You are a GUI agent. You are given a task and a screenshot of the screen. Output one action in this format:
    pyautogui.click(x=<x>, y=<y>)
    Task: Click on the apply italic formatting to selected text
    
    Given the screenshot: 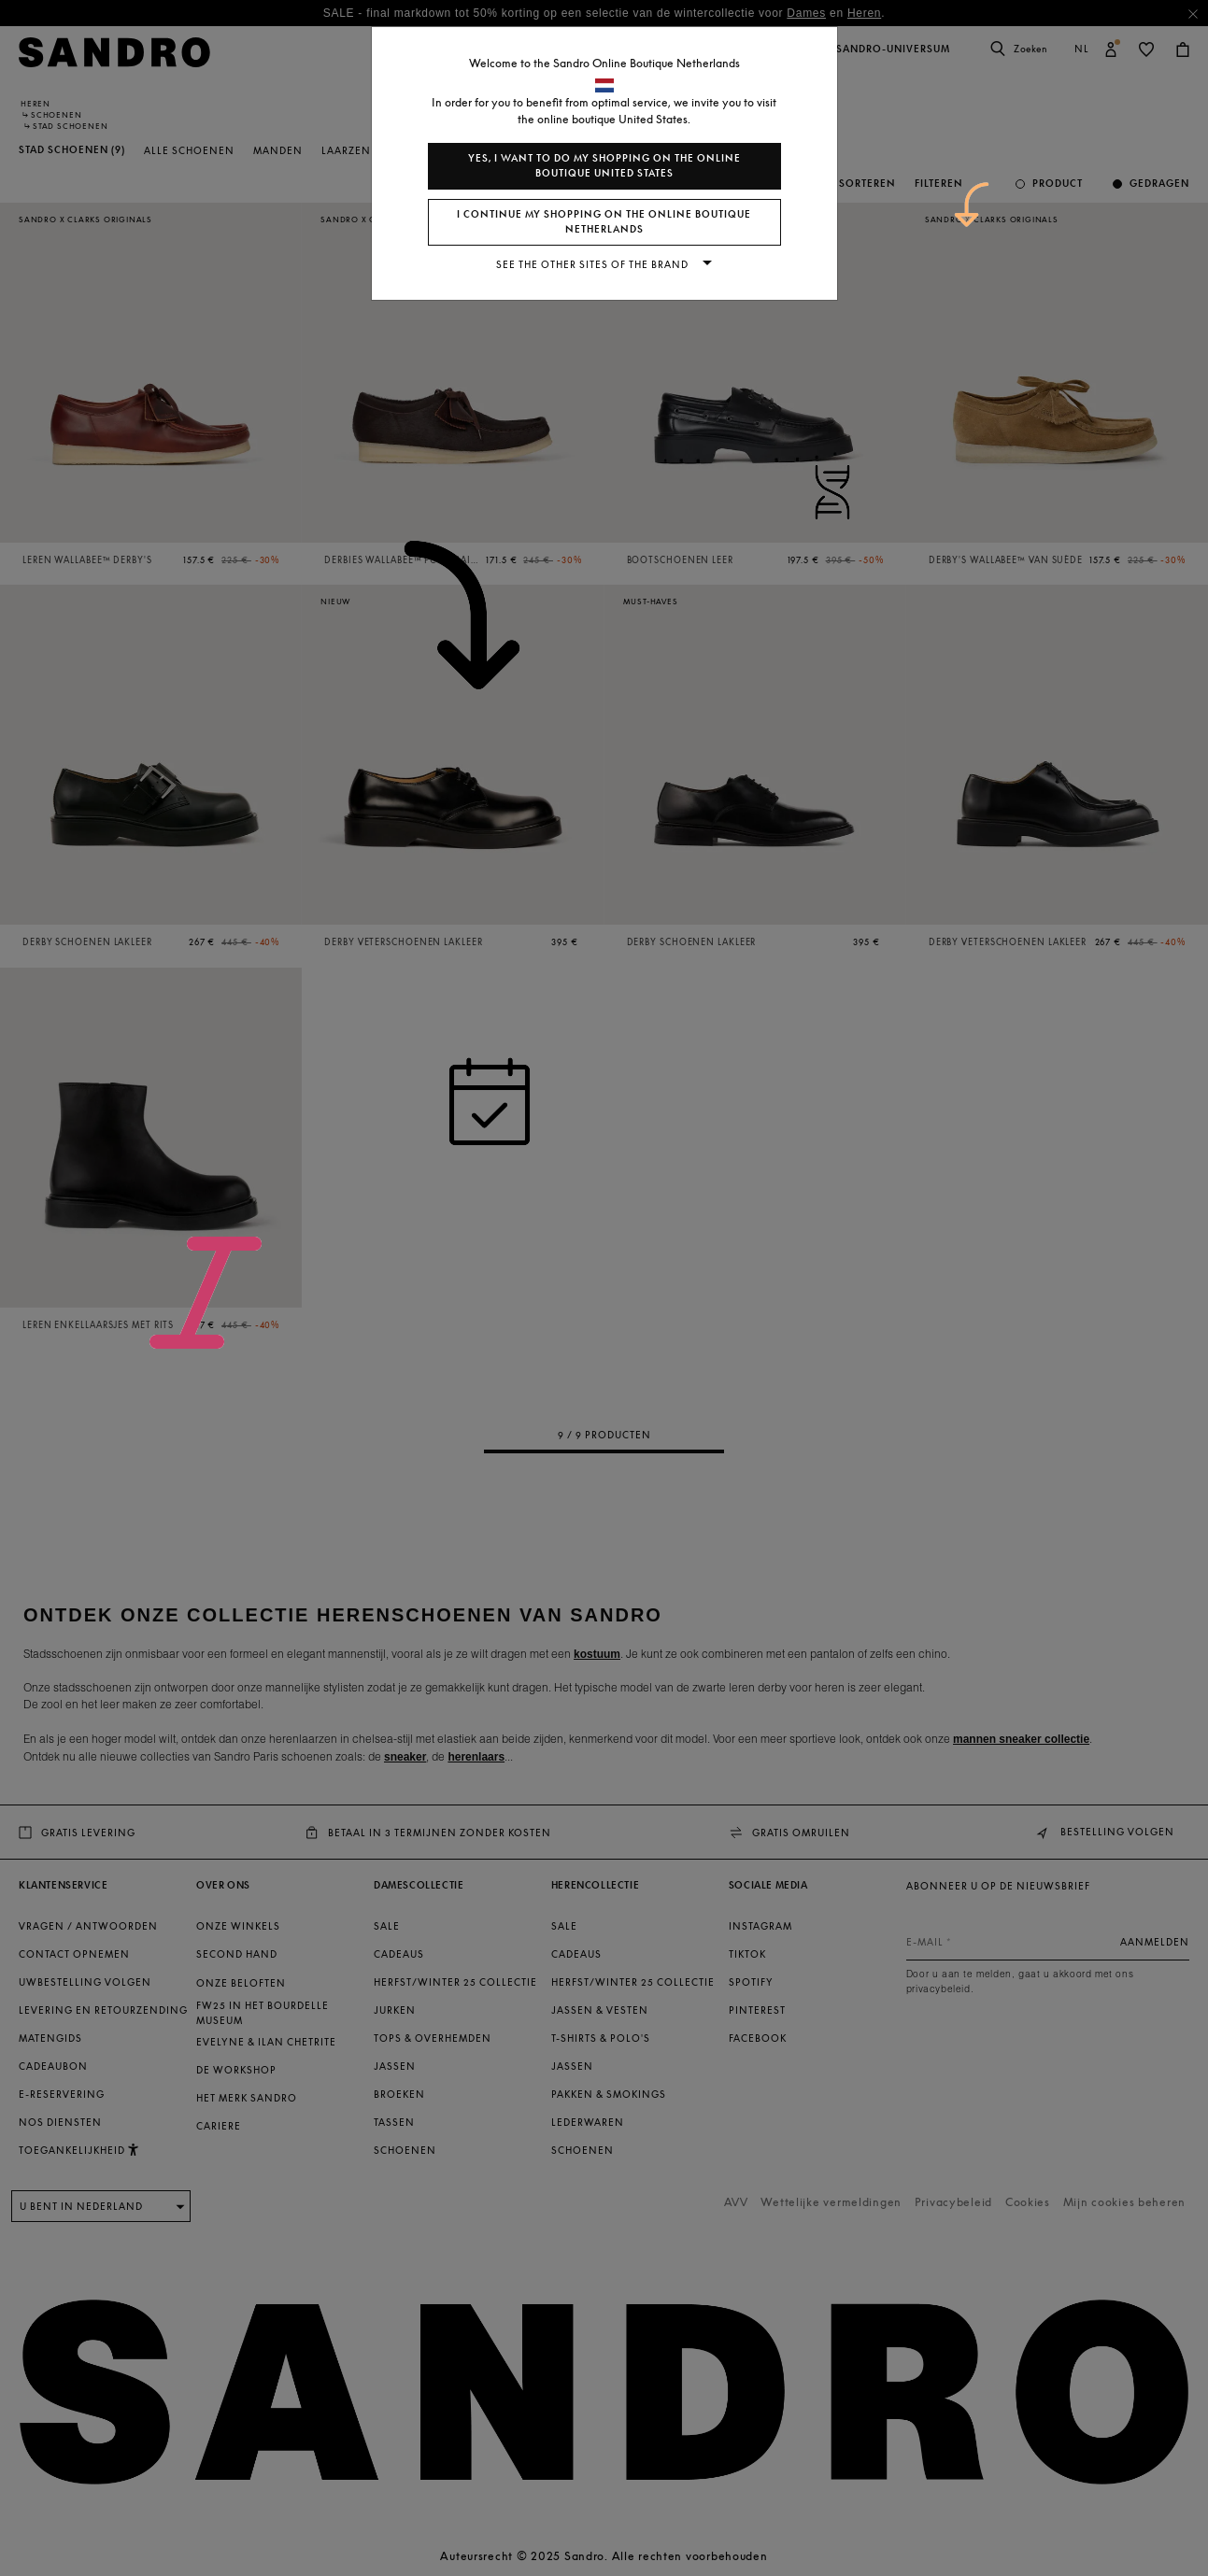 What is the action you would take?
    pyautogui.click(x=206, y=1293)
    